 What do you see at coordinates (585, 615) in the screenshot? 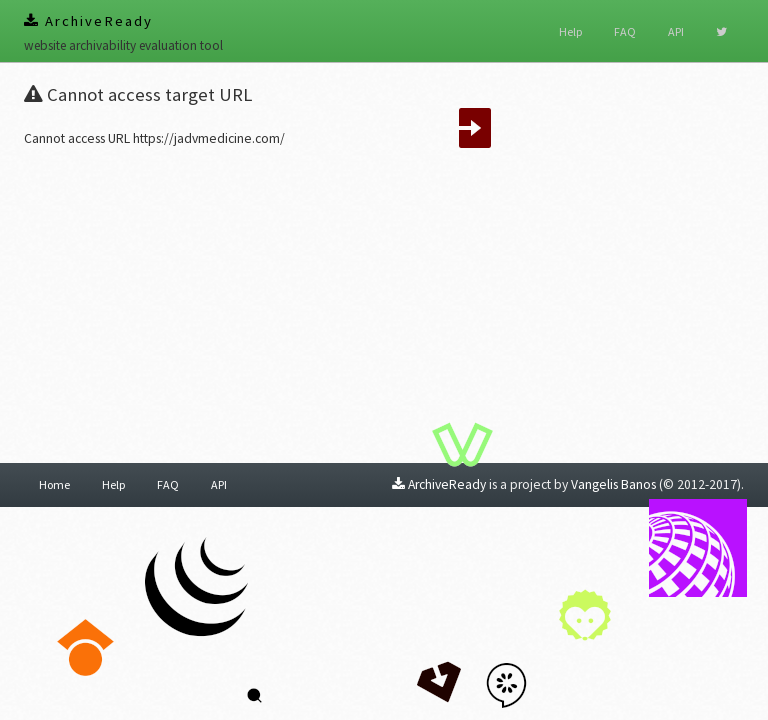
I see `open HedgeDoc collaborative markdown editor` at bounding box center [585, 615].